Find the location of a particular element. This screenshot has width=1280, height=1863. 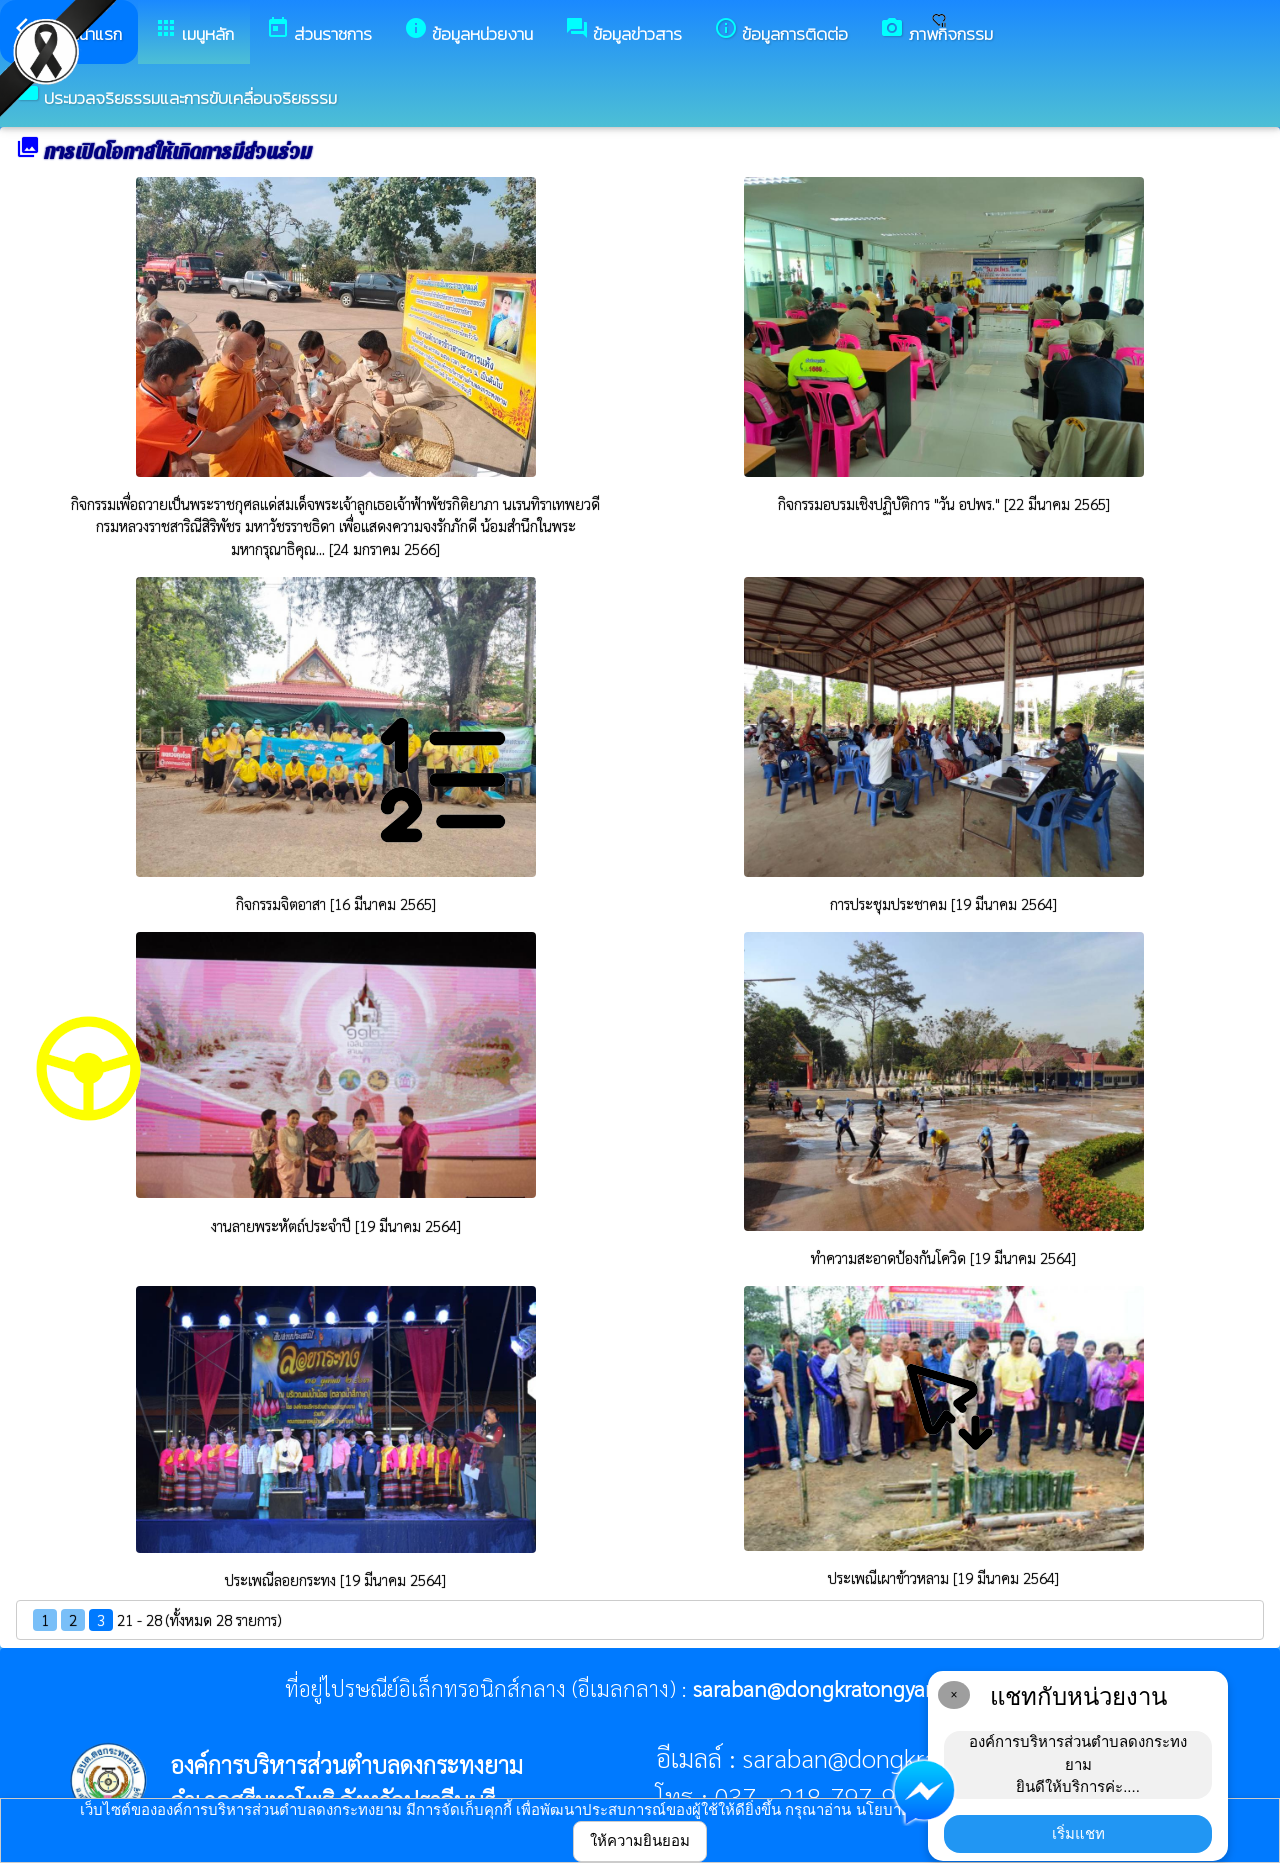

create a numbered list is located at coordinates (443, 780).